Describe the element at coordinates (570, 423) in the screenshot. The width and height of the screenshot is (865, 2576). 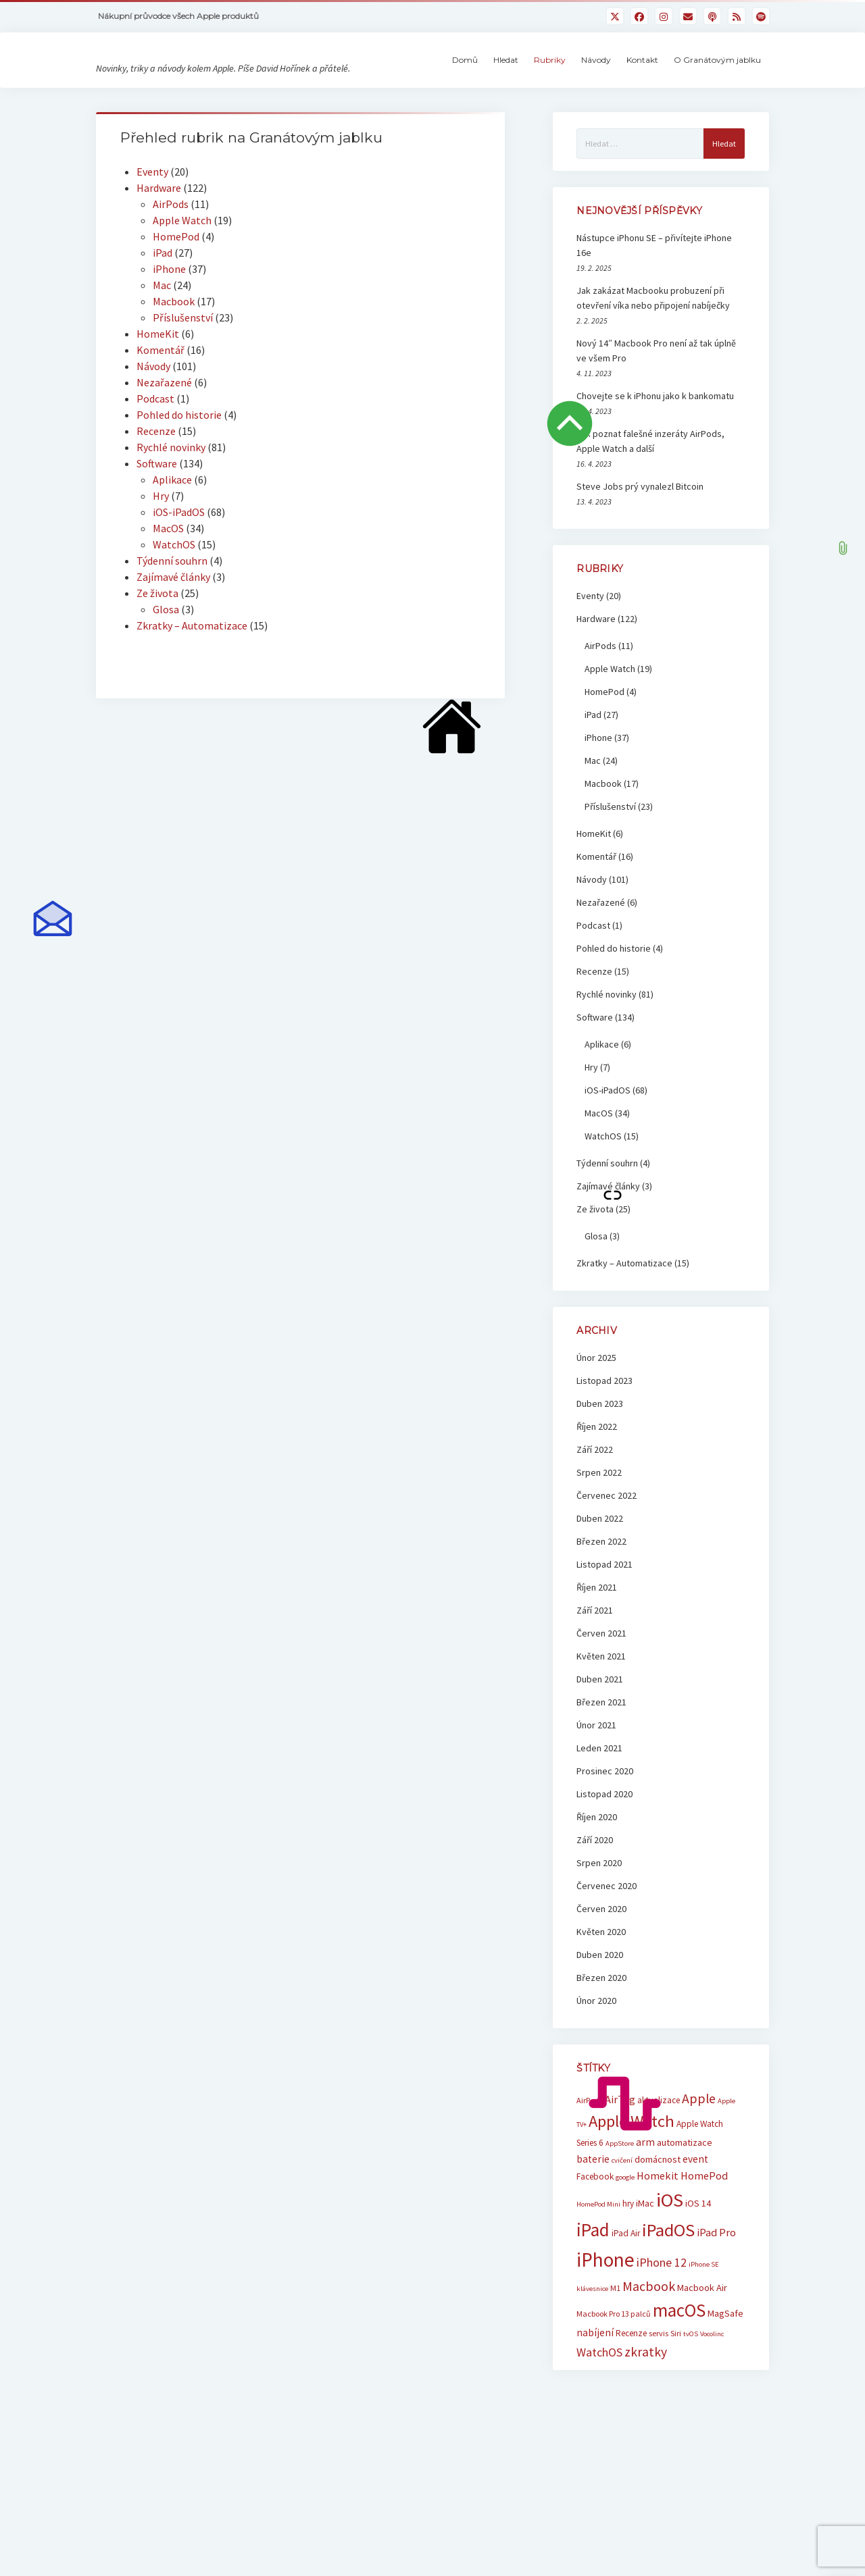
I see `scroll to top of page` at that location.